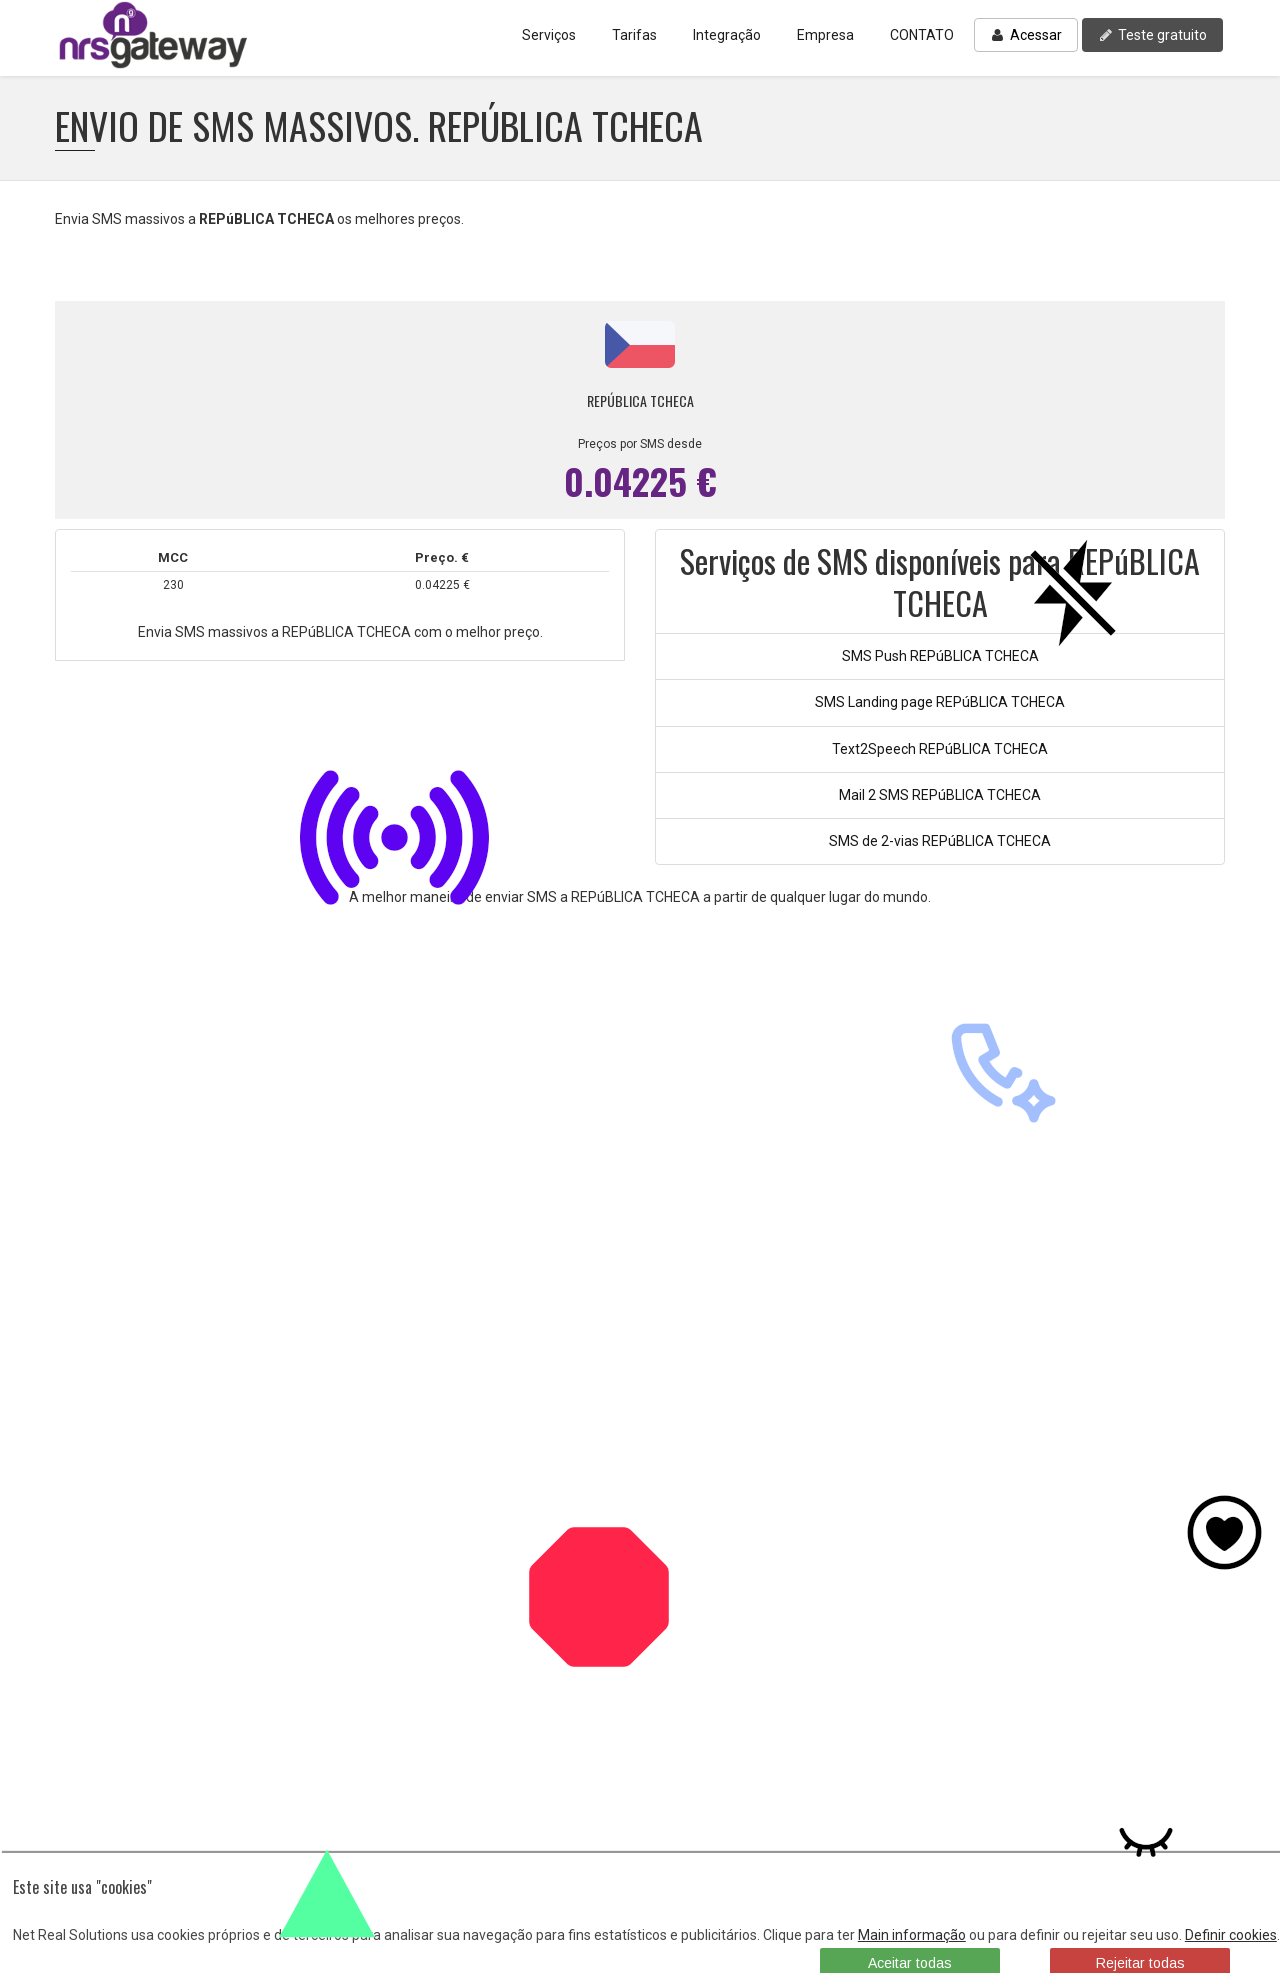 Image resolution: width=1280 pixels, height=1973 pixels. What do you see at coordinates (1000, 1067) in the screenshot?
I see `AI-powered calling or smart call features` at bounding box center [1000, 1067].